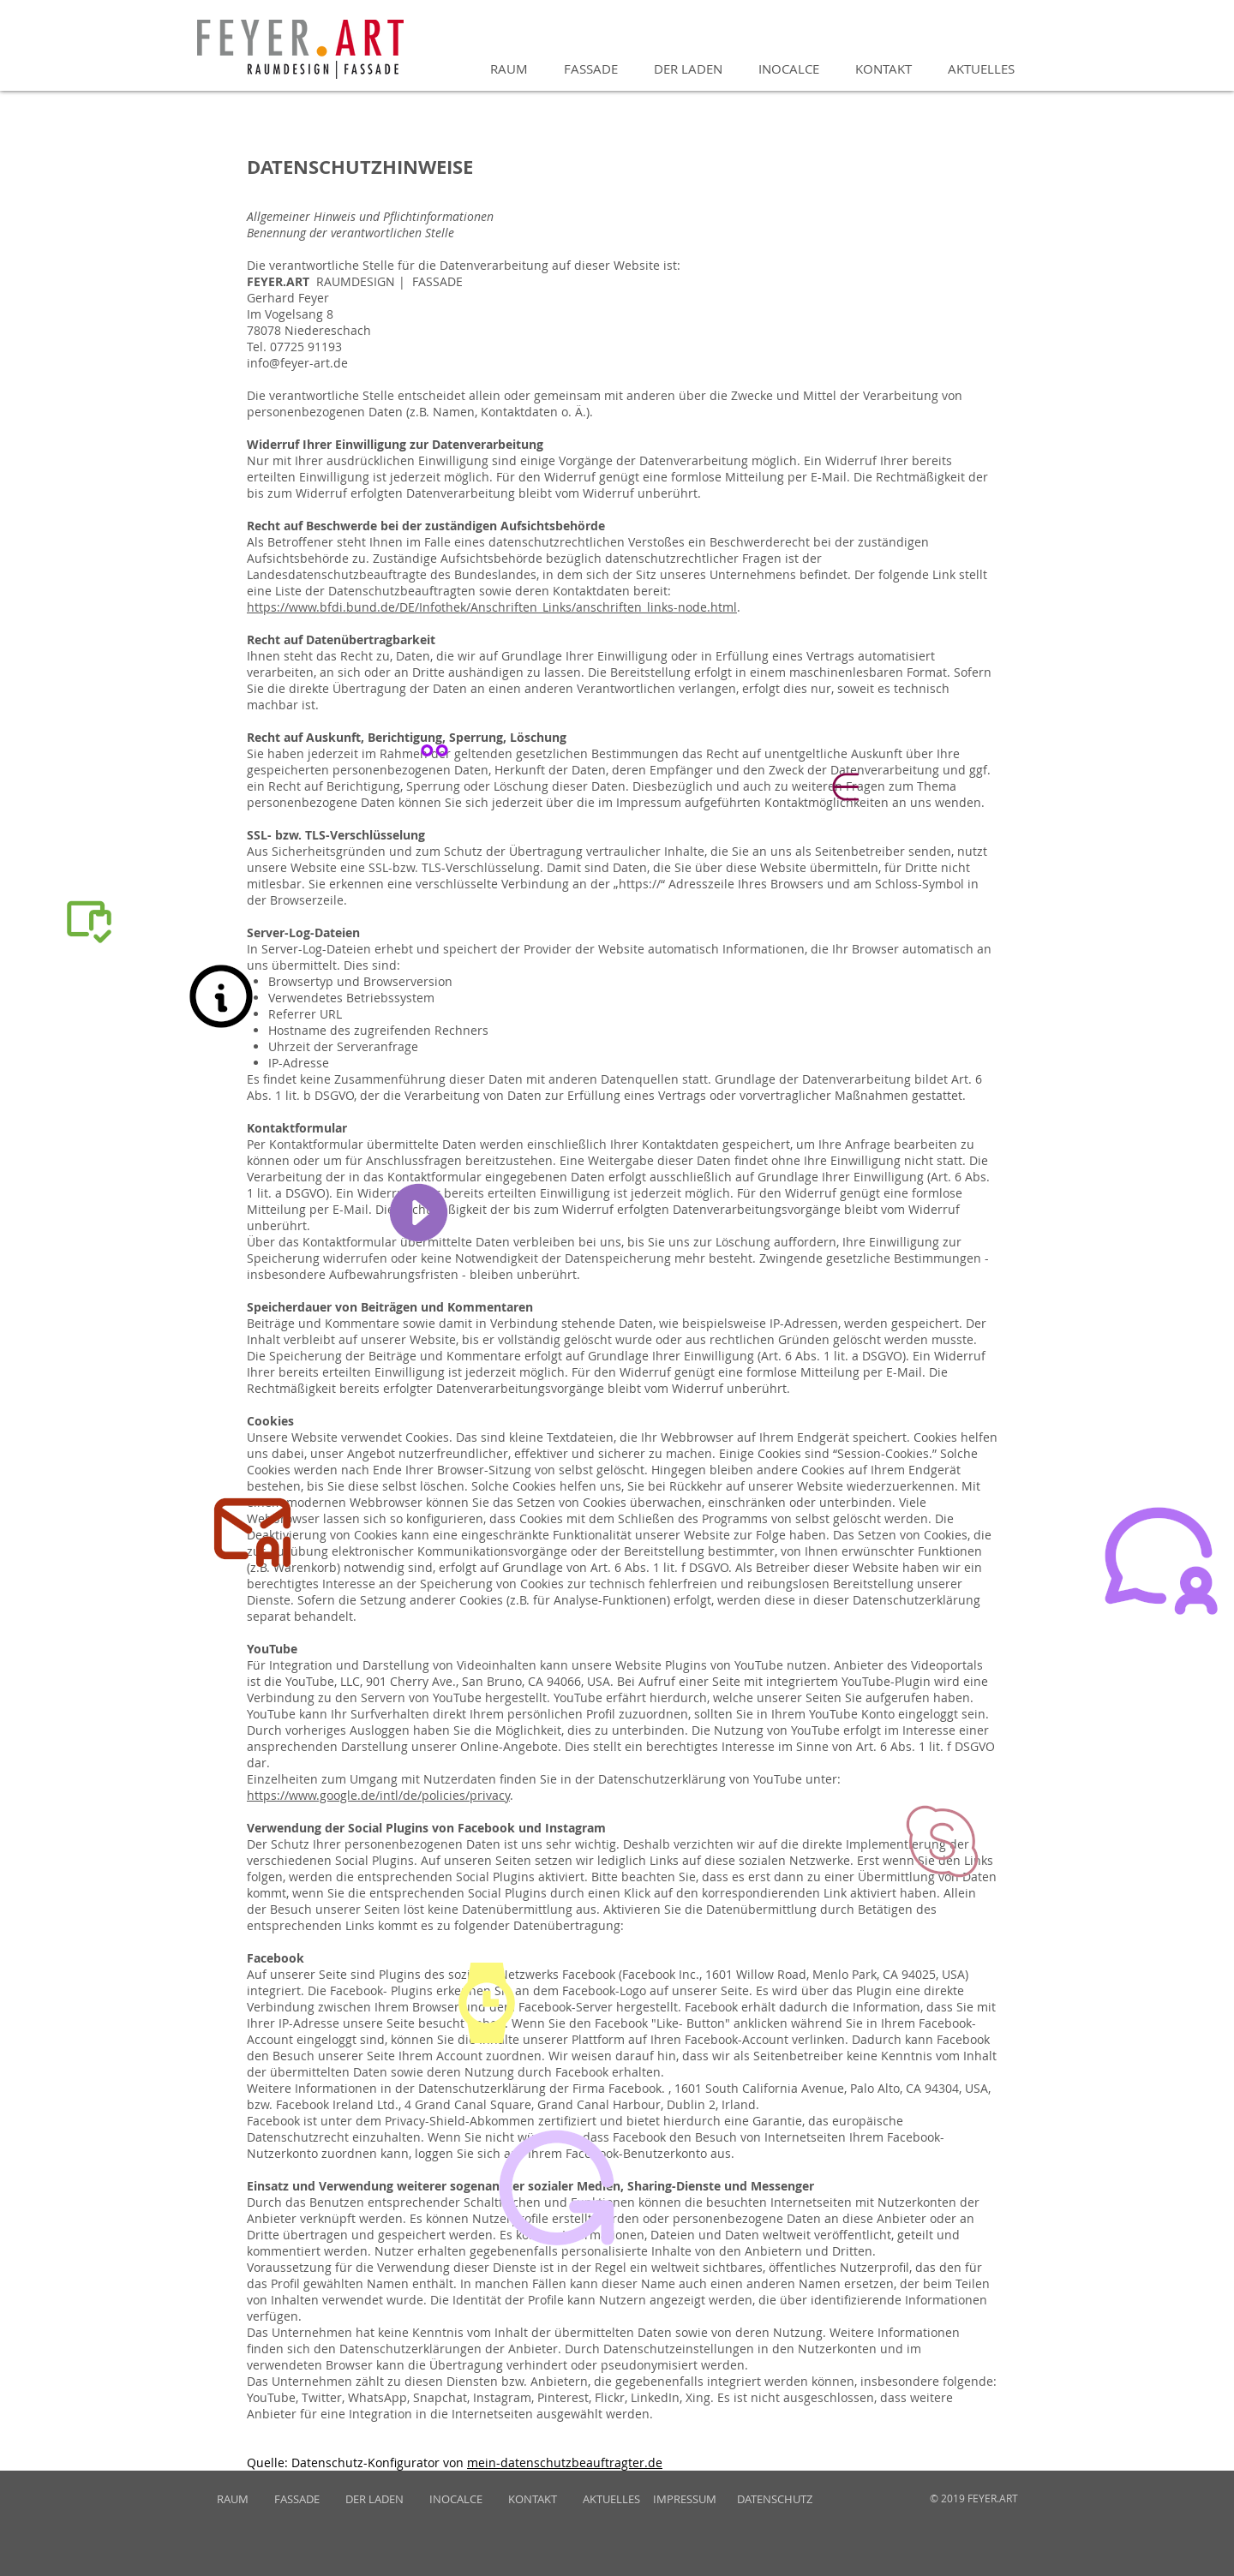  Describe the element at coordinates (1159, 1556) in the screenshot. I see `view conversation with a specific contact` at that location.